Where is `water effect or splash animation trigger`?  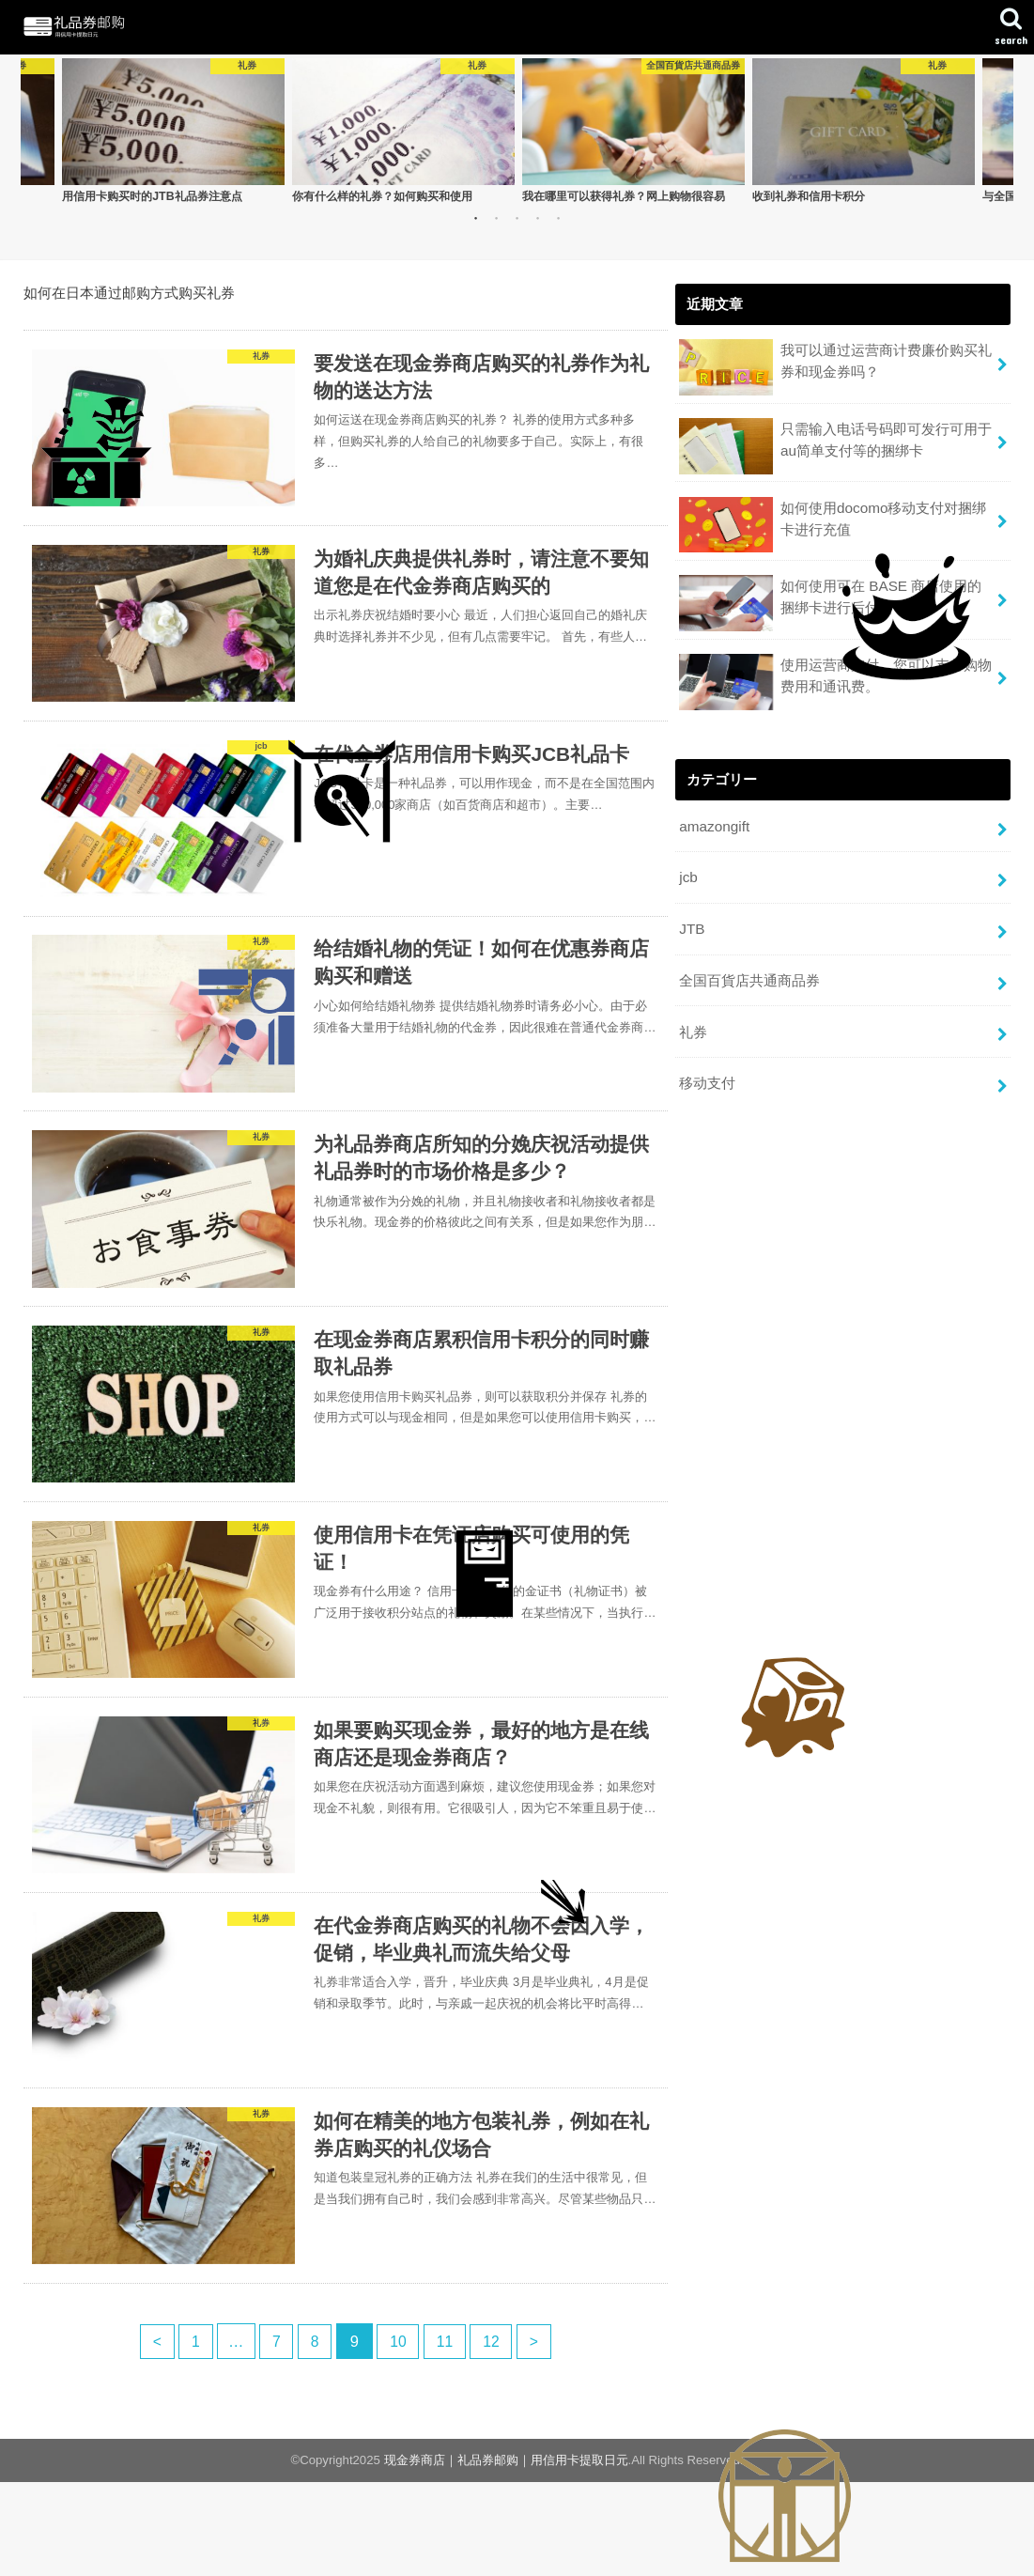 water effect or splash animation trigger is located at coordinates (906, 616).